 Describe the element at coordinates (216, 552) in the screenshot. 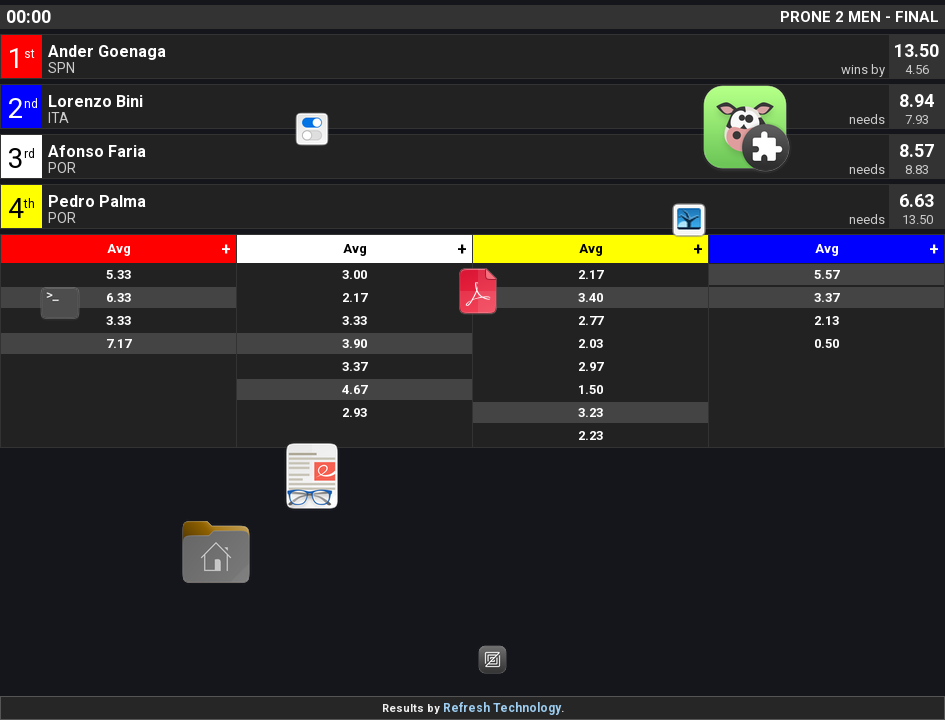

I see `access your home folder` at that location.